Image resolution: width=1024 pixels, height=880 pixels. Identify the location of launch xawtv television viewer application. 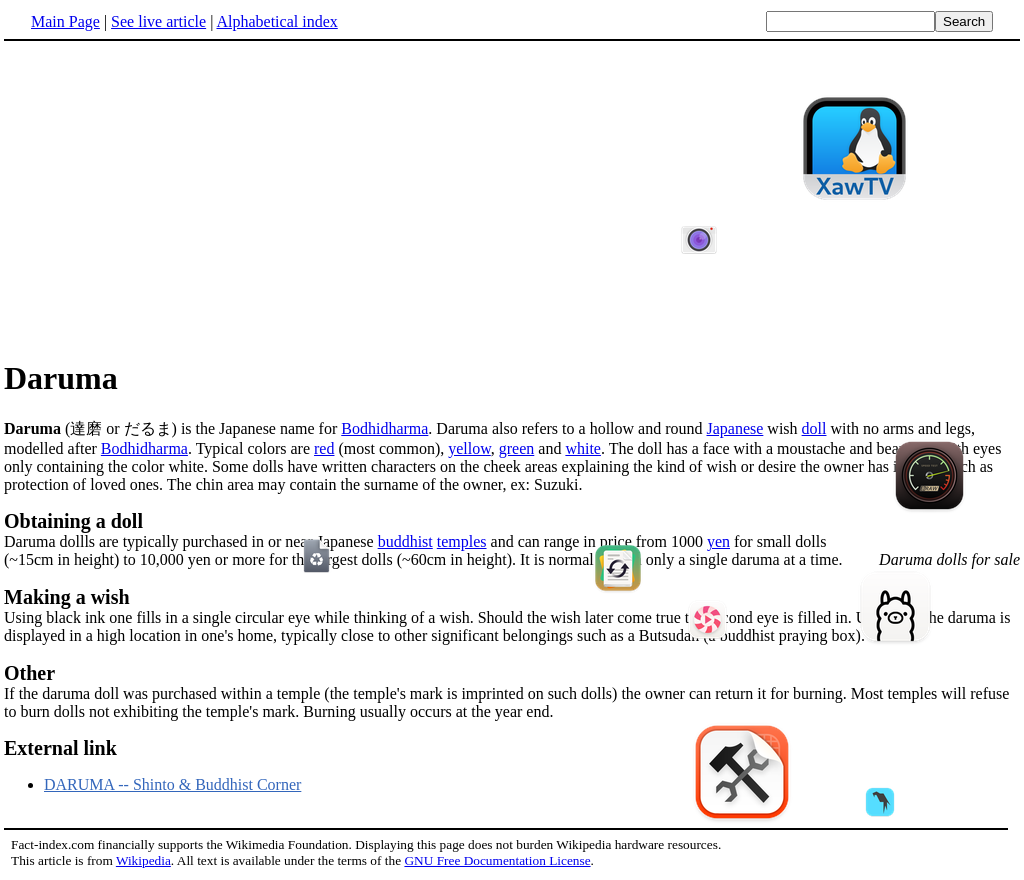
(854, 148).